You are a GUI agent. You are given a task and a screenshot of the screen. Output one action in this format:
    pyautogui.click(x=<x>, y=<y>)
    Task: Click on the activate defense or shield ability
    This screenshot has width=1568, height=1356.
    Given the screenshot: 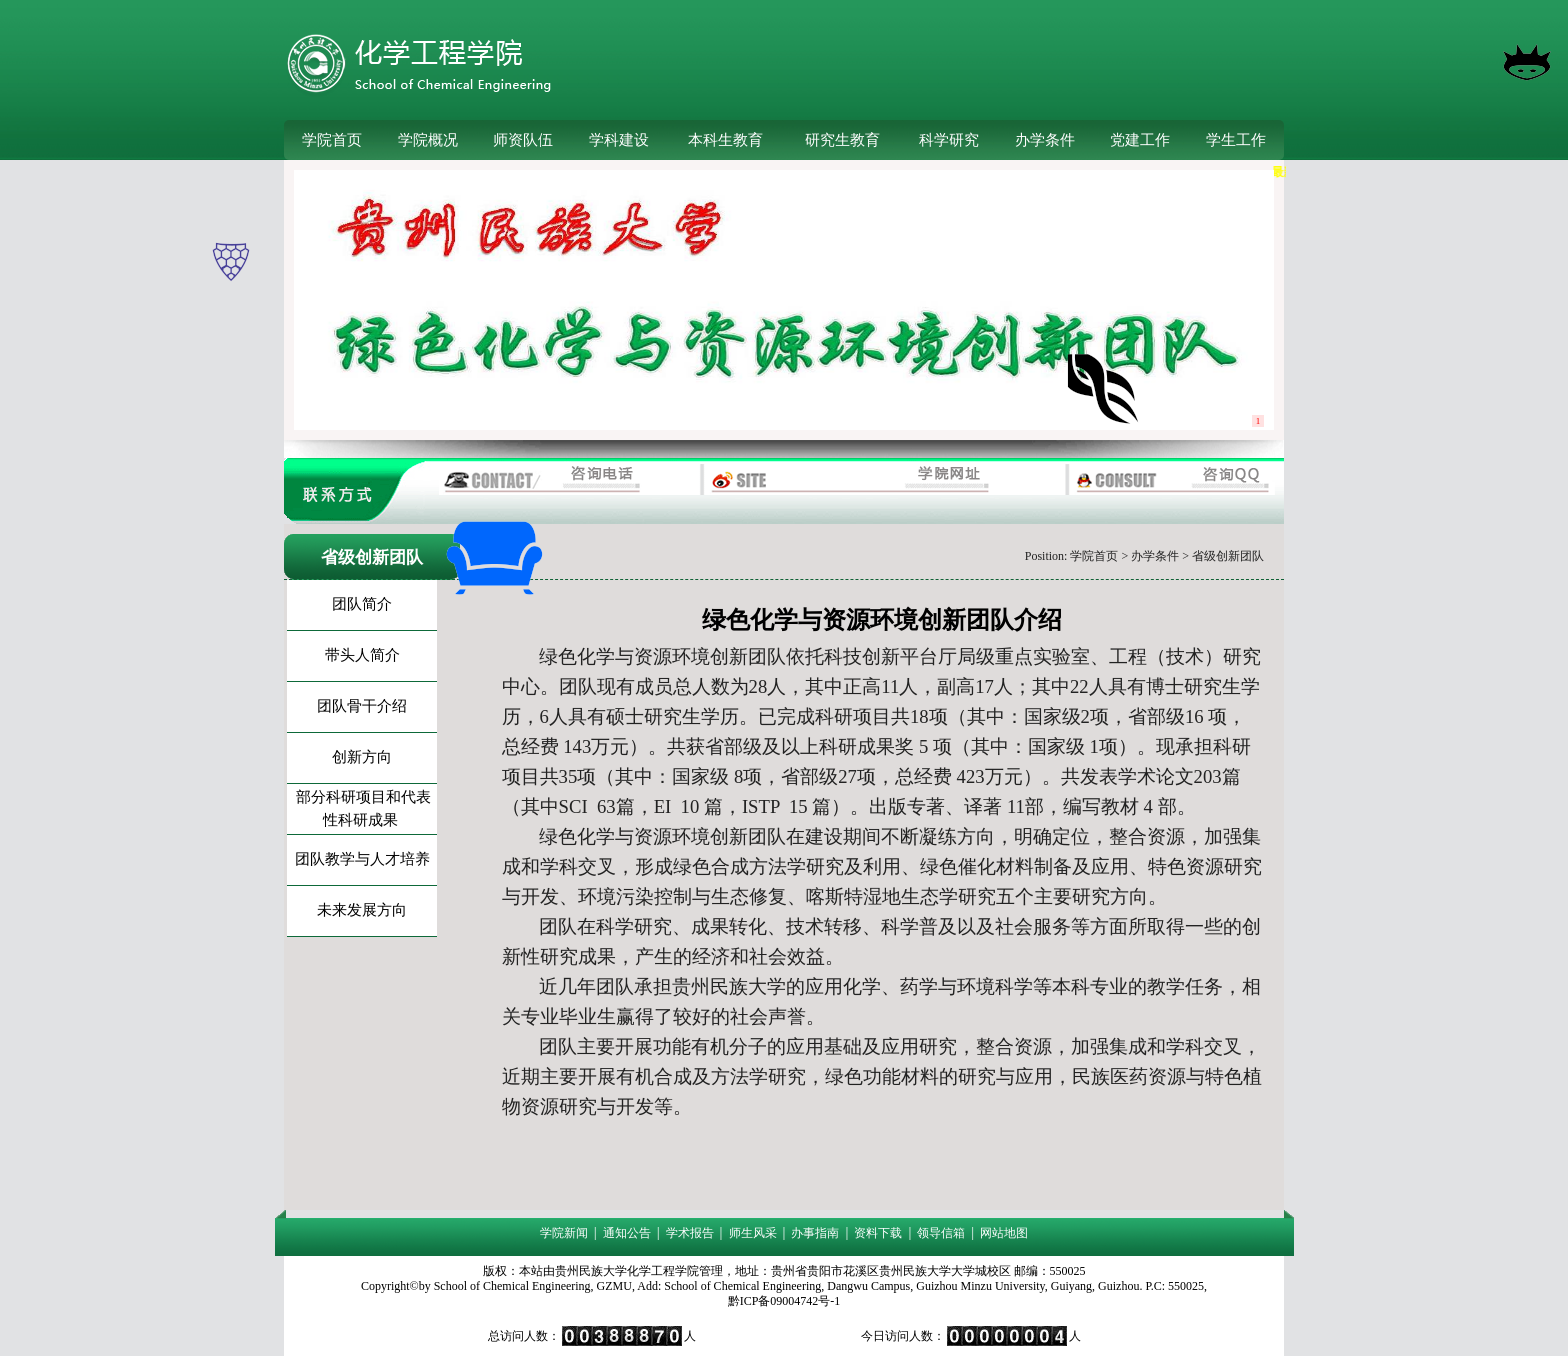 What is the action you would take?
    pyautogui.click(x=1527, y=63)
    